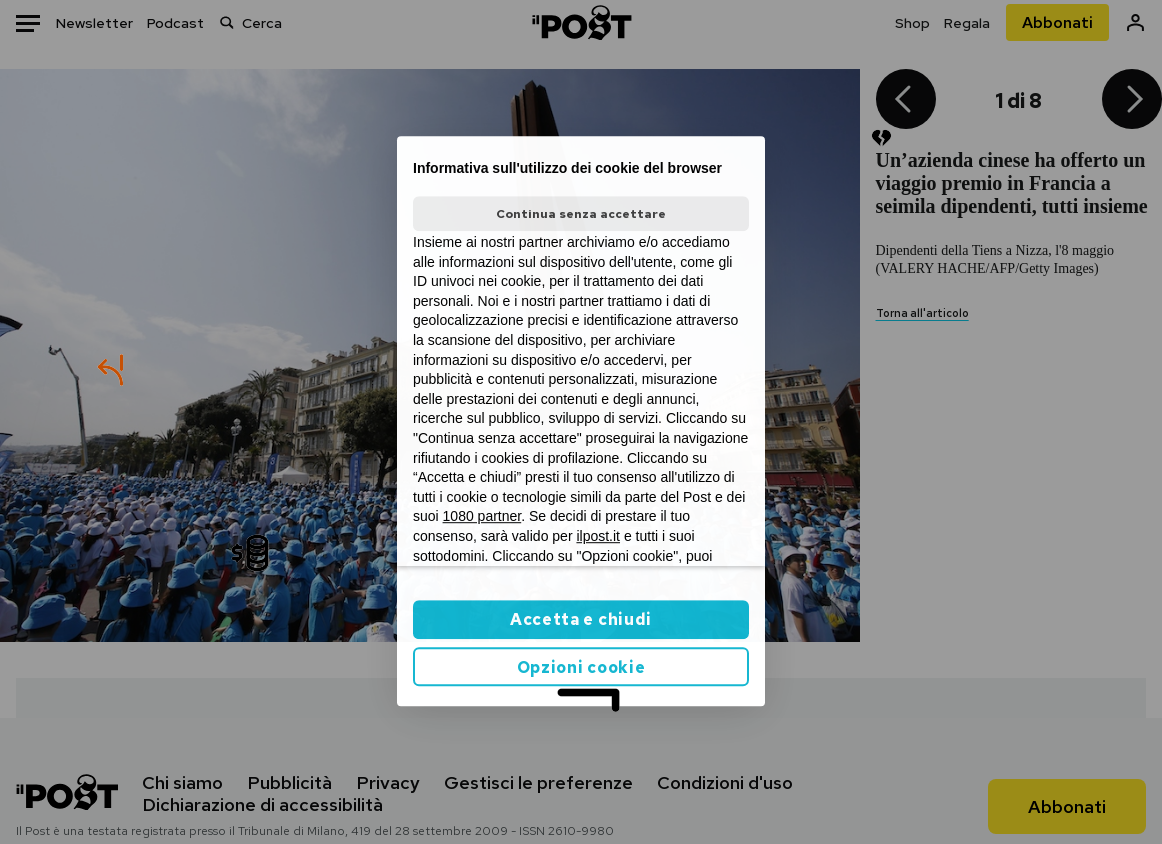  What do you see at coordinates (250, 553) in the screenshot?
I see `view business plan or financial overview` at bounding box center [250, 553].